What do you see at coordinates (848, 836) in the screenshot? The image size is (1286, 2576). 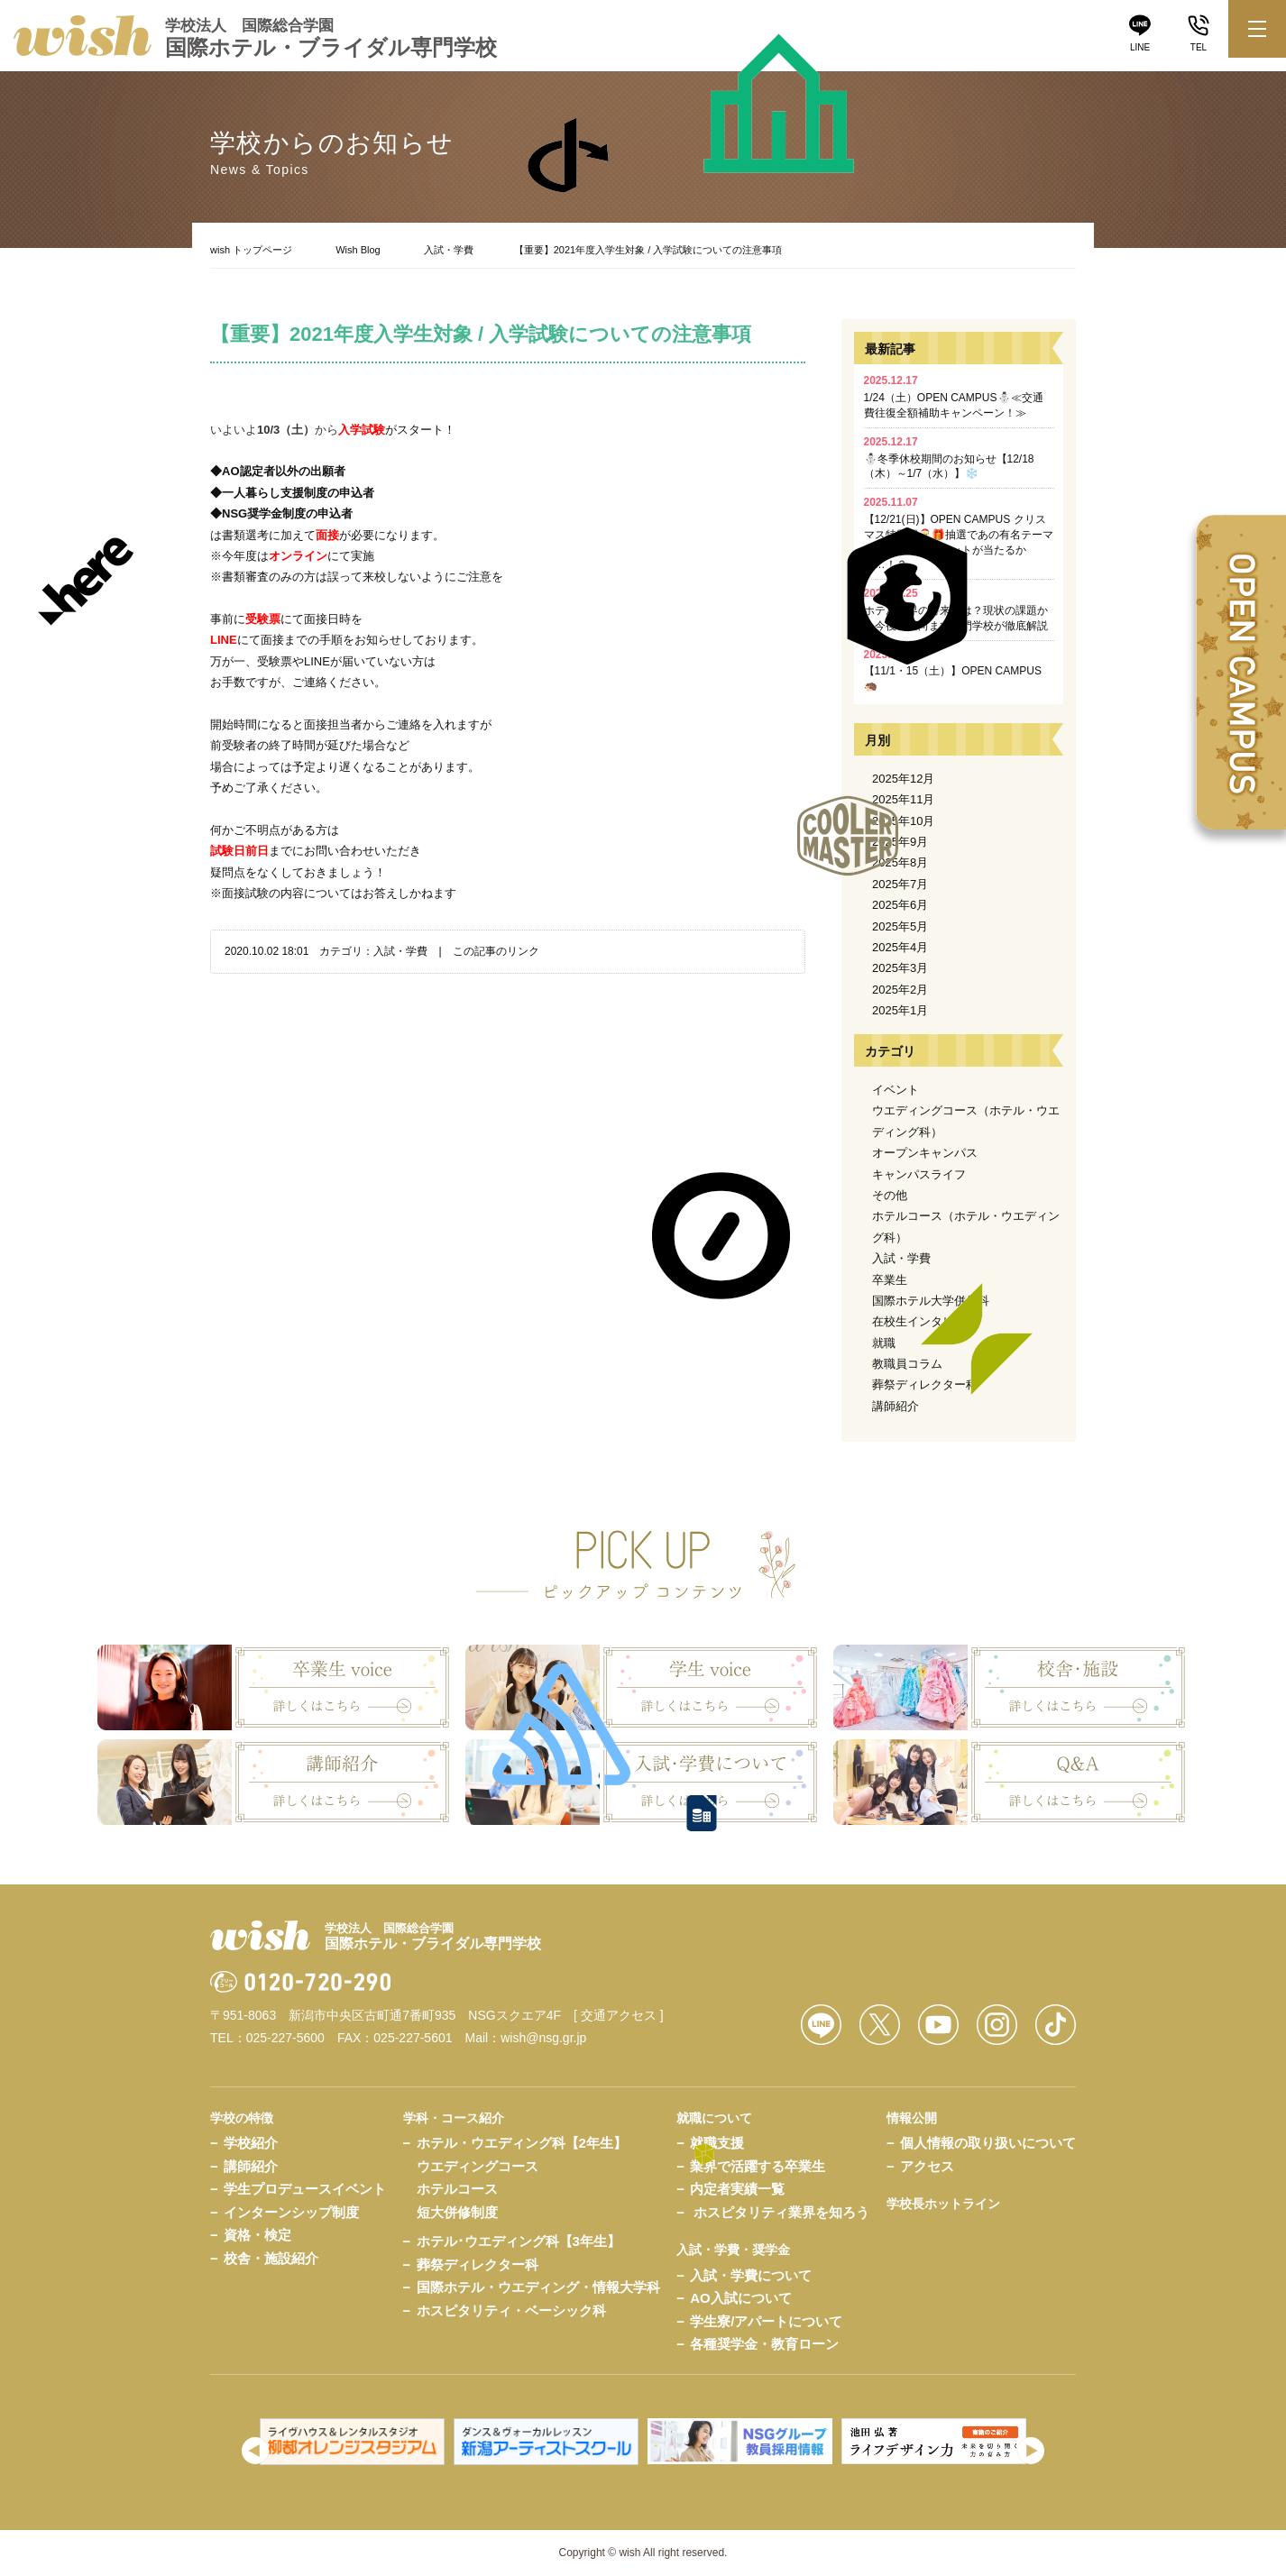 I see `Cooler Master brand logo` at bounding box center [848, 836].